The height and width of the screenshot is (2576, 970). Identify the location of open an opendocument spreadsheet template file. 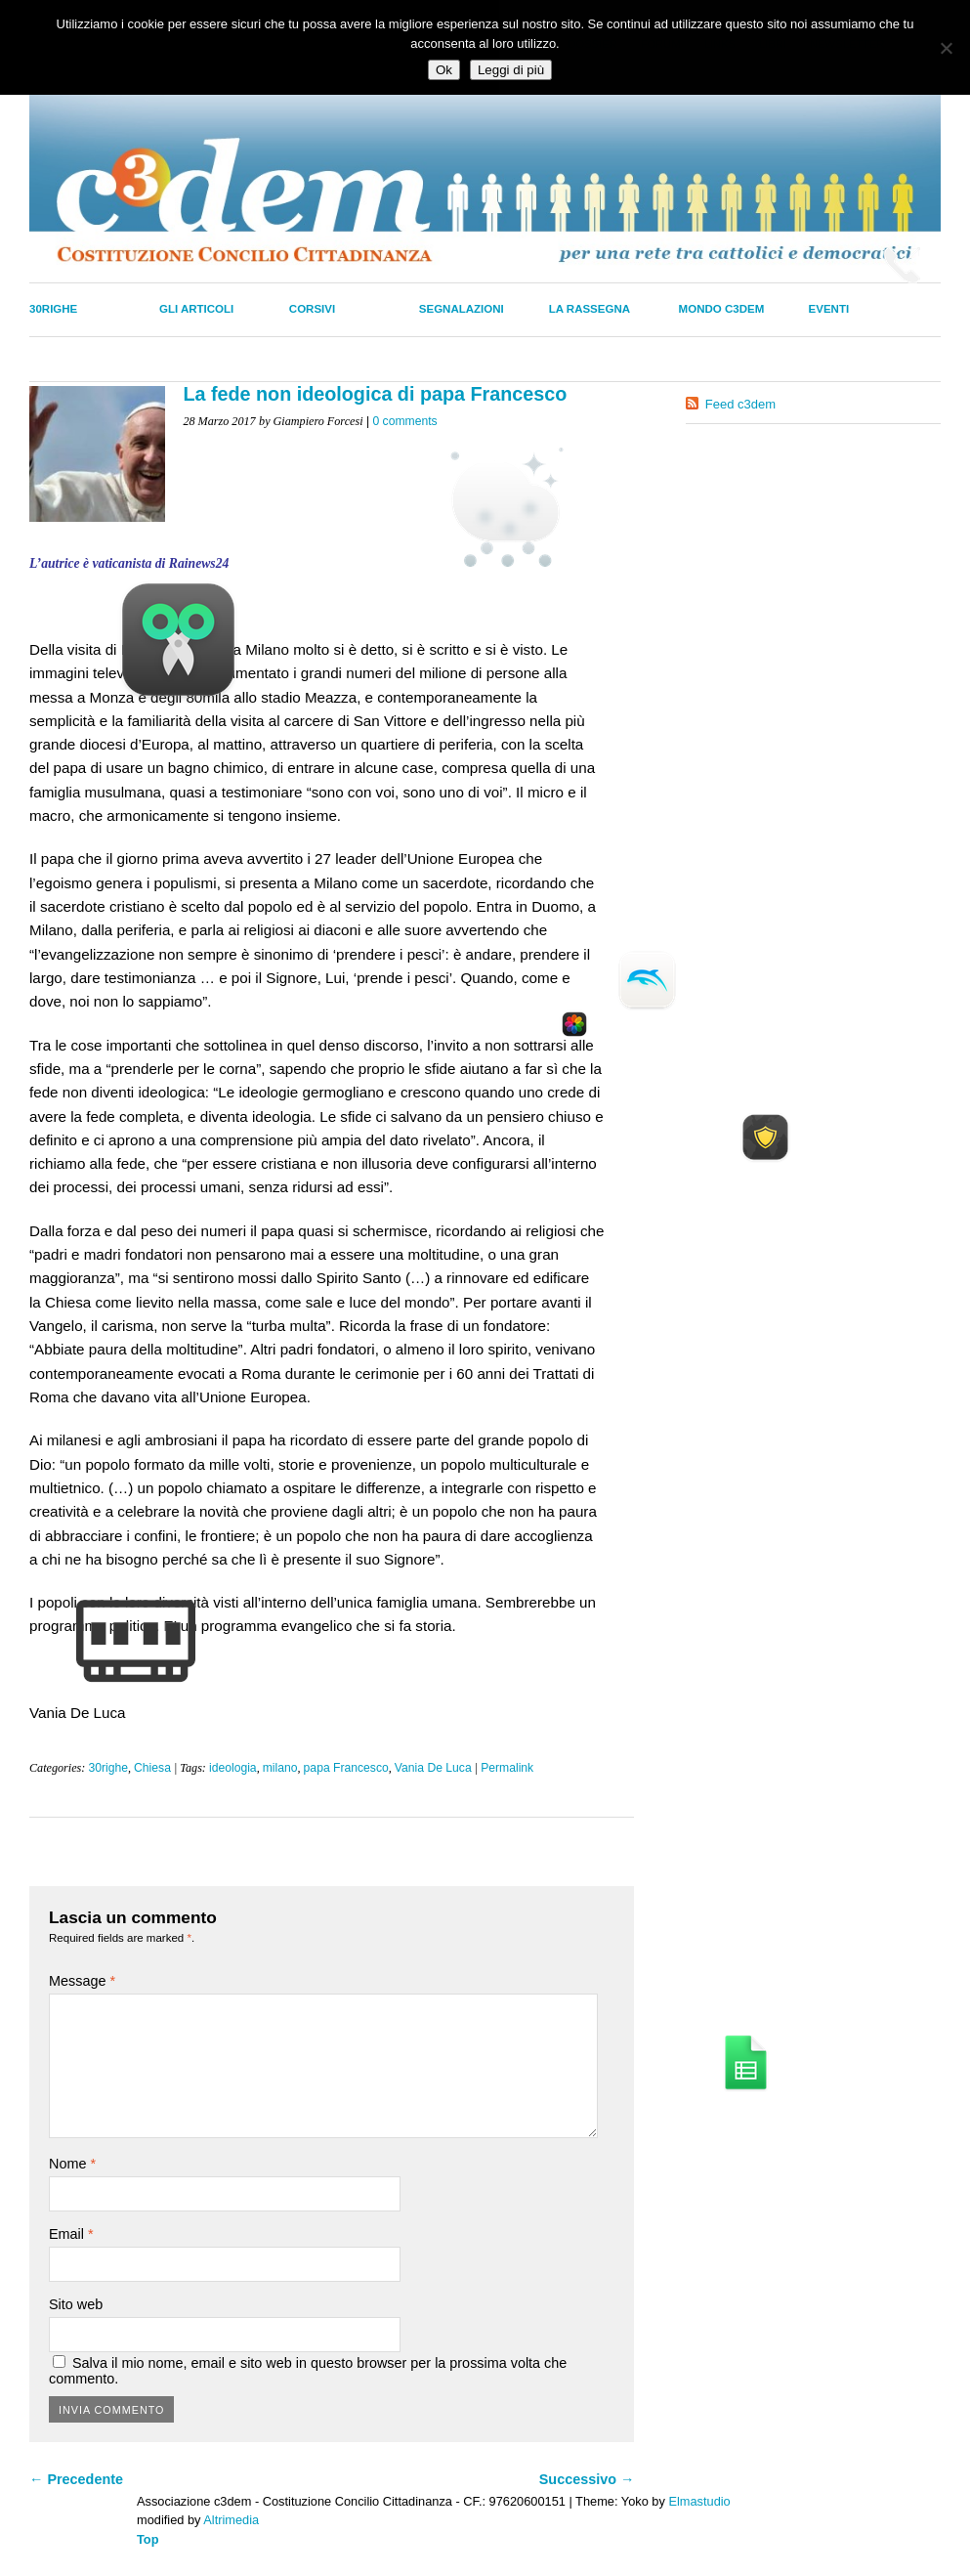
(745, 2063).